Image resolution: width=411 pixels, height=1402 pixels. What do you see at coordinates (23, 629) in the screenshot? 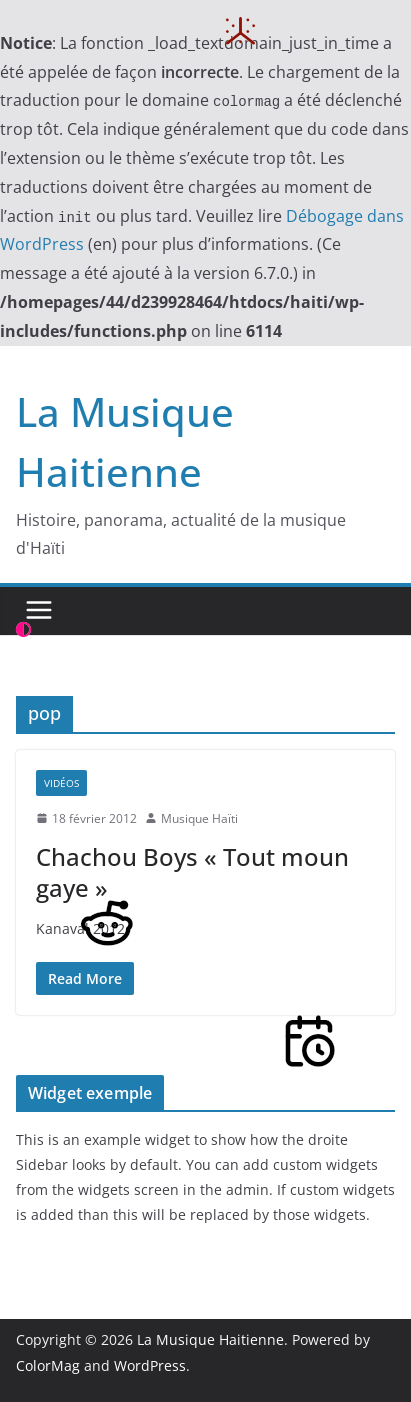
I see `toggle between light and dark mode` at bounding box center [23, 629].